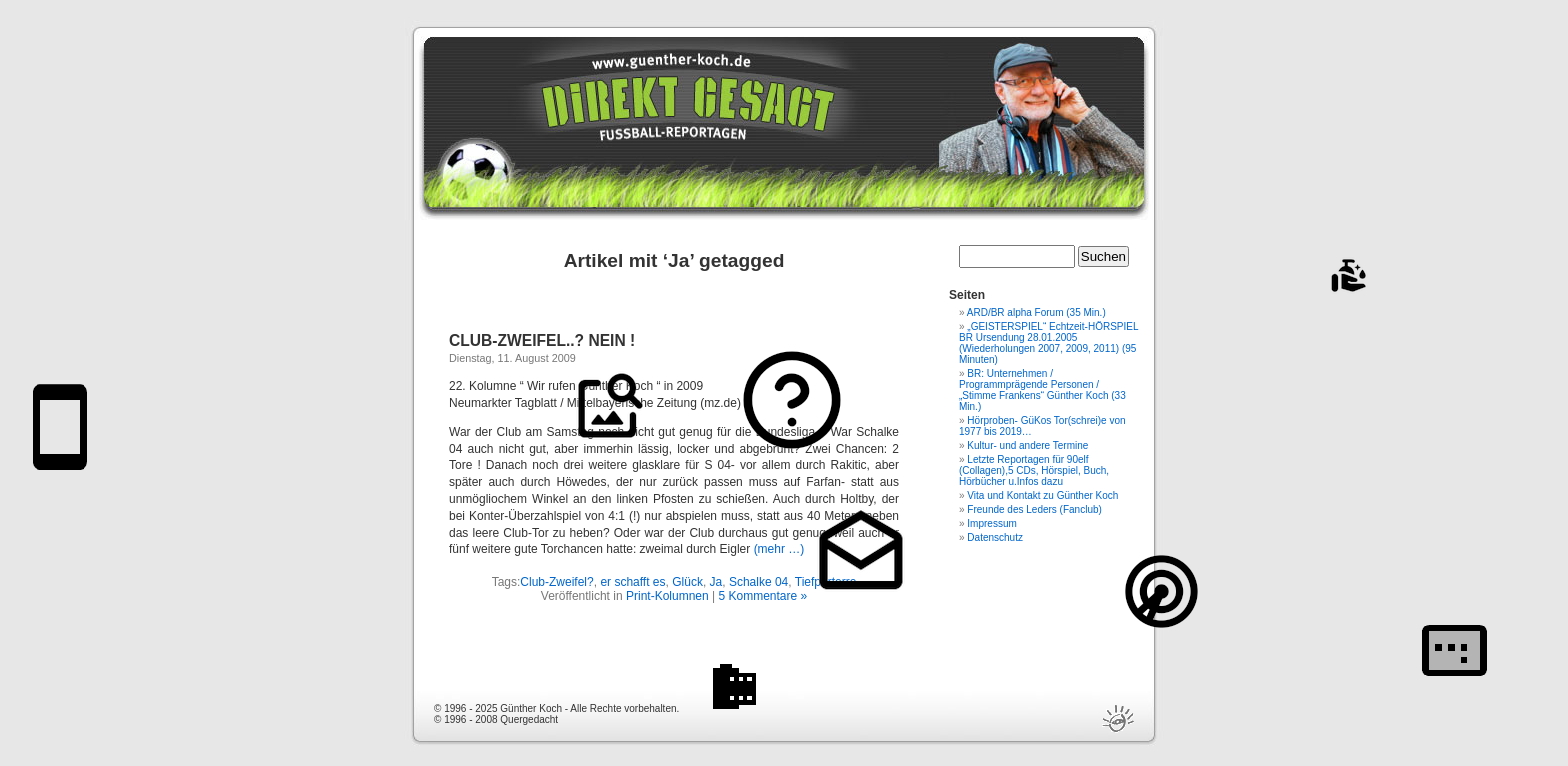  I want to click on open Flightradar24 app, so click(1161, 591).